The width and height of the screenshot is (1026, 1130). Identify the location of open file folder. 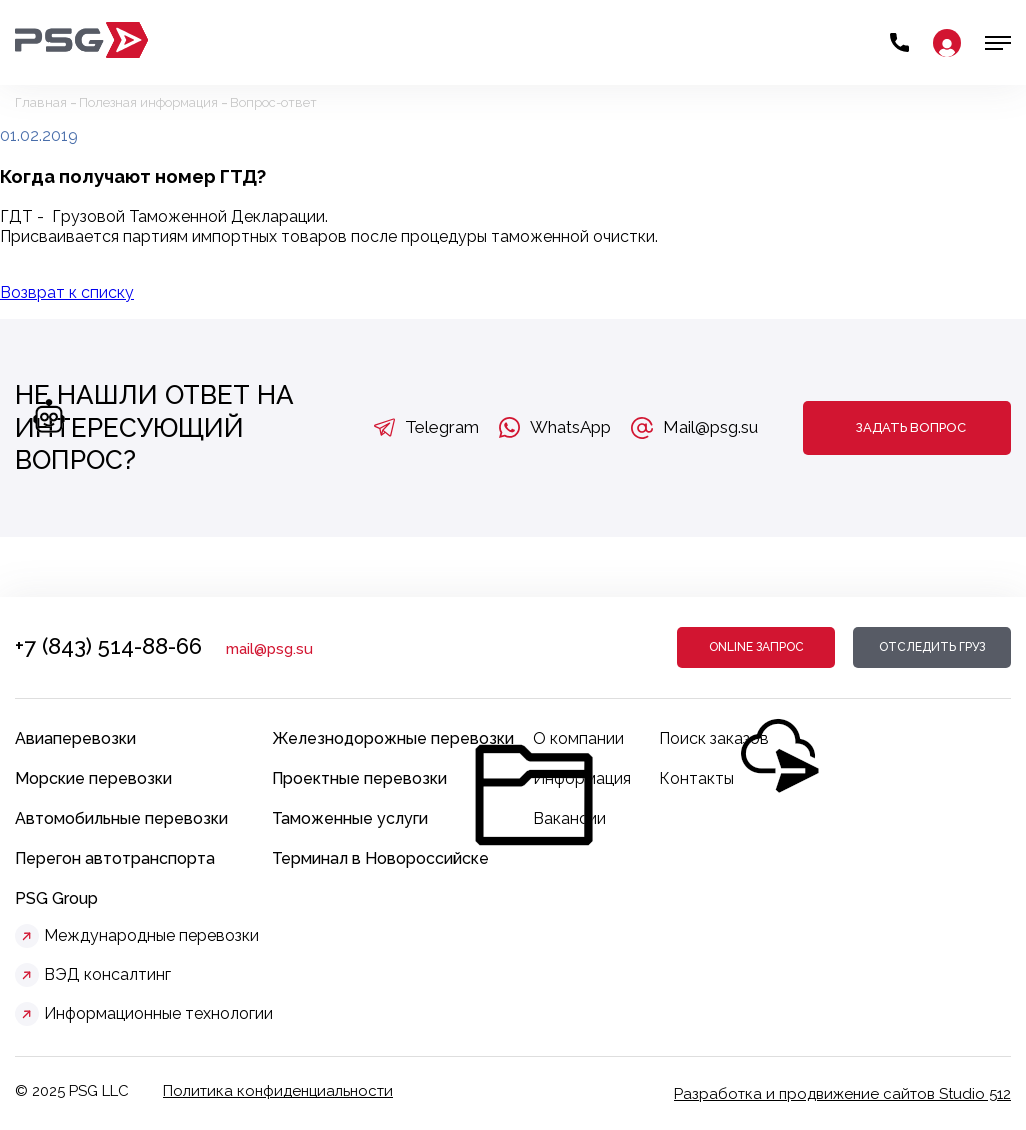
(534, 795).